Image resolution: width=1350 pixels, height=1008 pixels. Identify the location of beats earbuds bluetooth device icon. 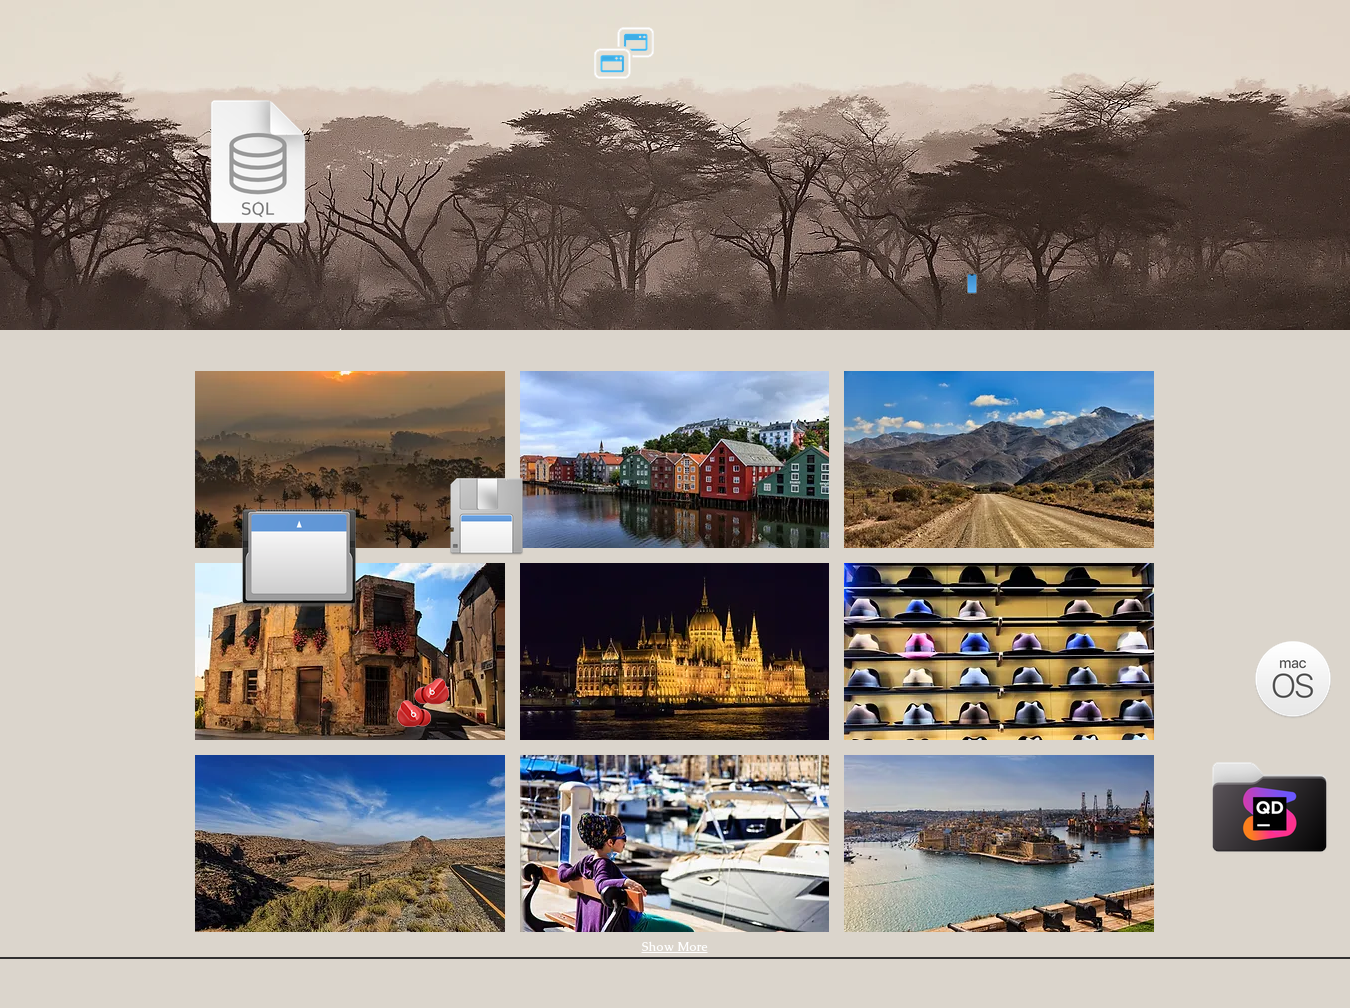
(423, 703).